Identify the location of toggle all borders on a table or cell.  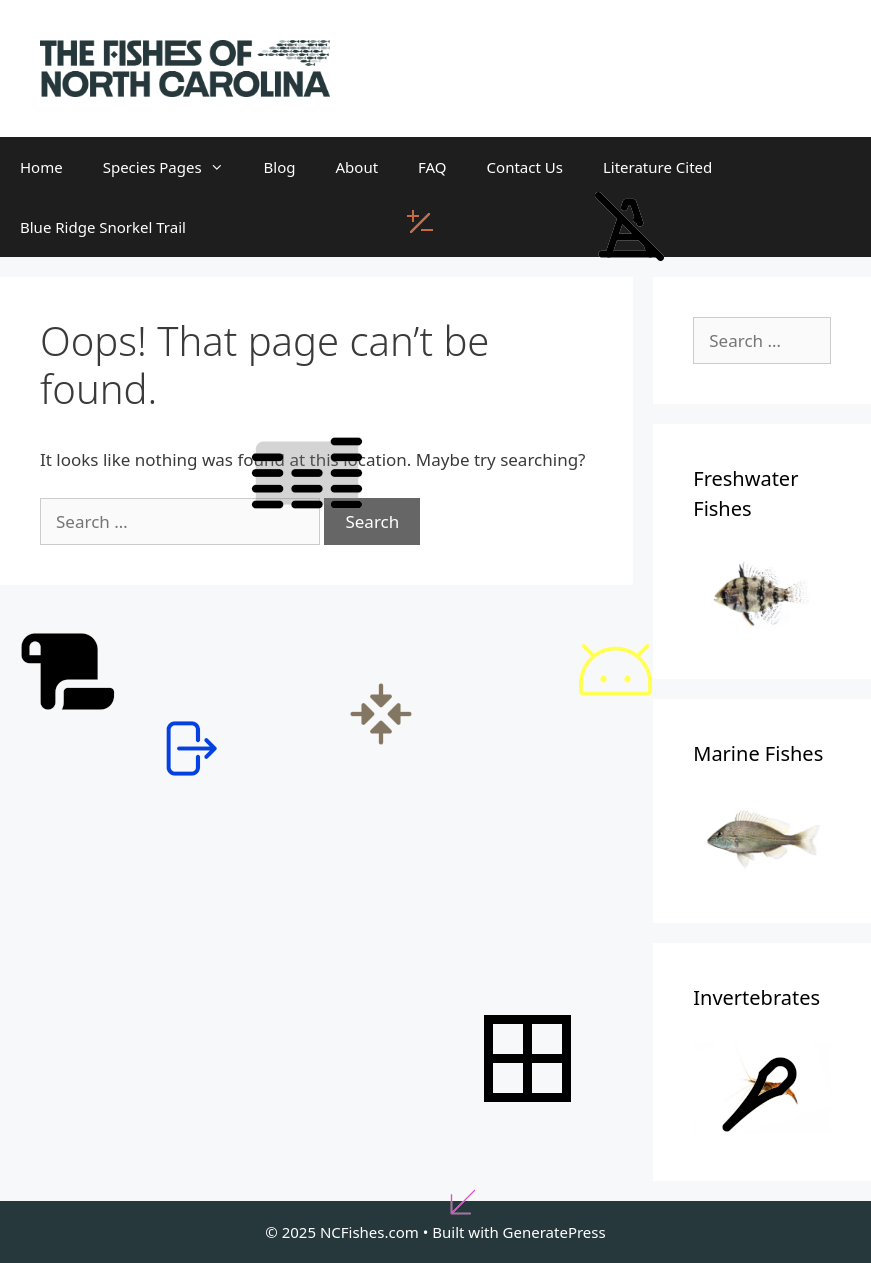
(527, 1058).